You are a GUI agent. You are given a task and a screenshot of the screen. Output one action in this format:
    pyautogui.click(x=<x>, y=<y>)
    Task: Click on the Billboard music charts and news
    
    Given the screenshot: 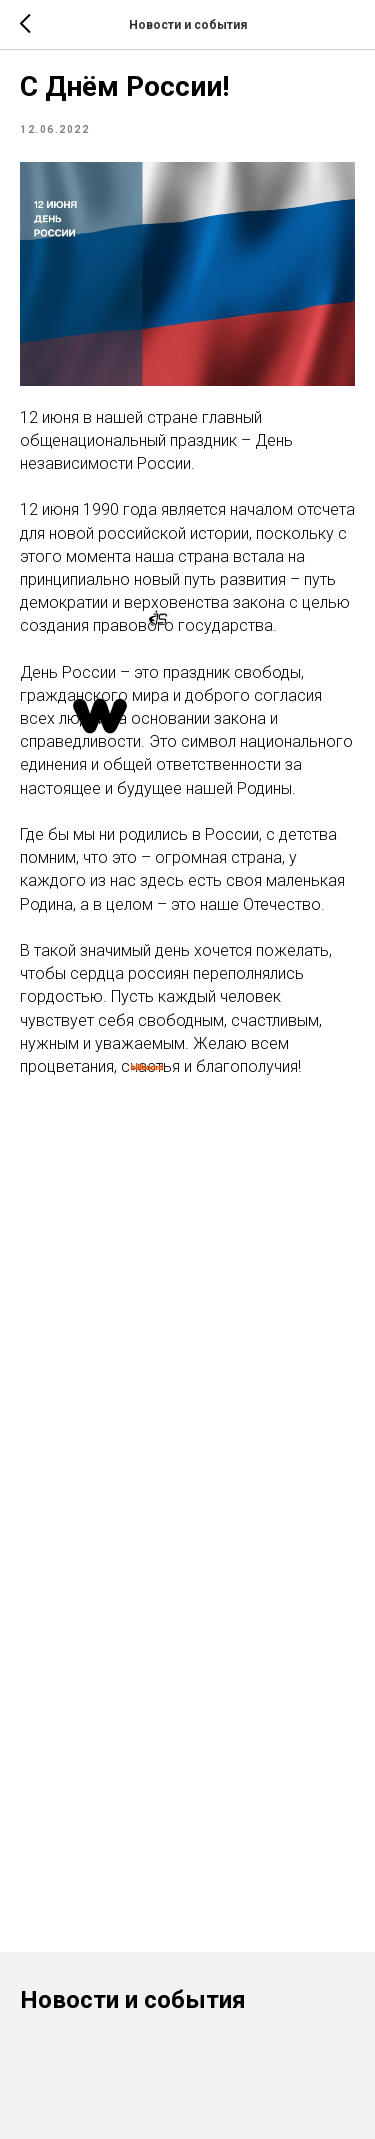 What is the action you would take?
    pyautogui.click(x=147, y=1067)
    